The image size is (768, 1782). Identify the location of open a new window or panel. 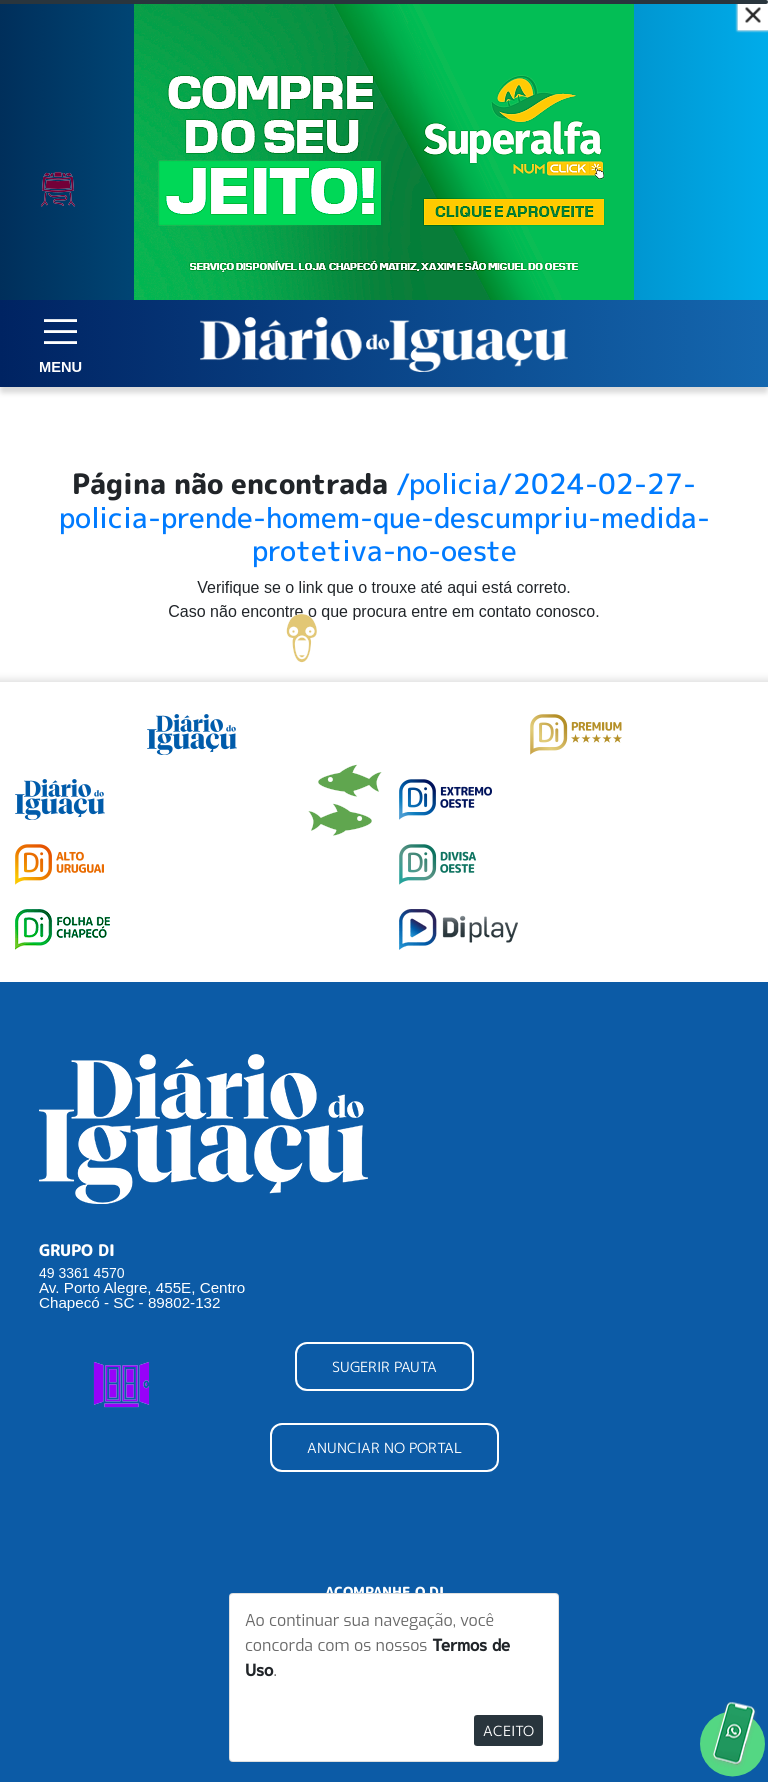
(121, 1384).